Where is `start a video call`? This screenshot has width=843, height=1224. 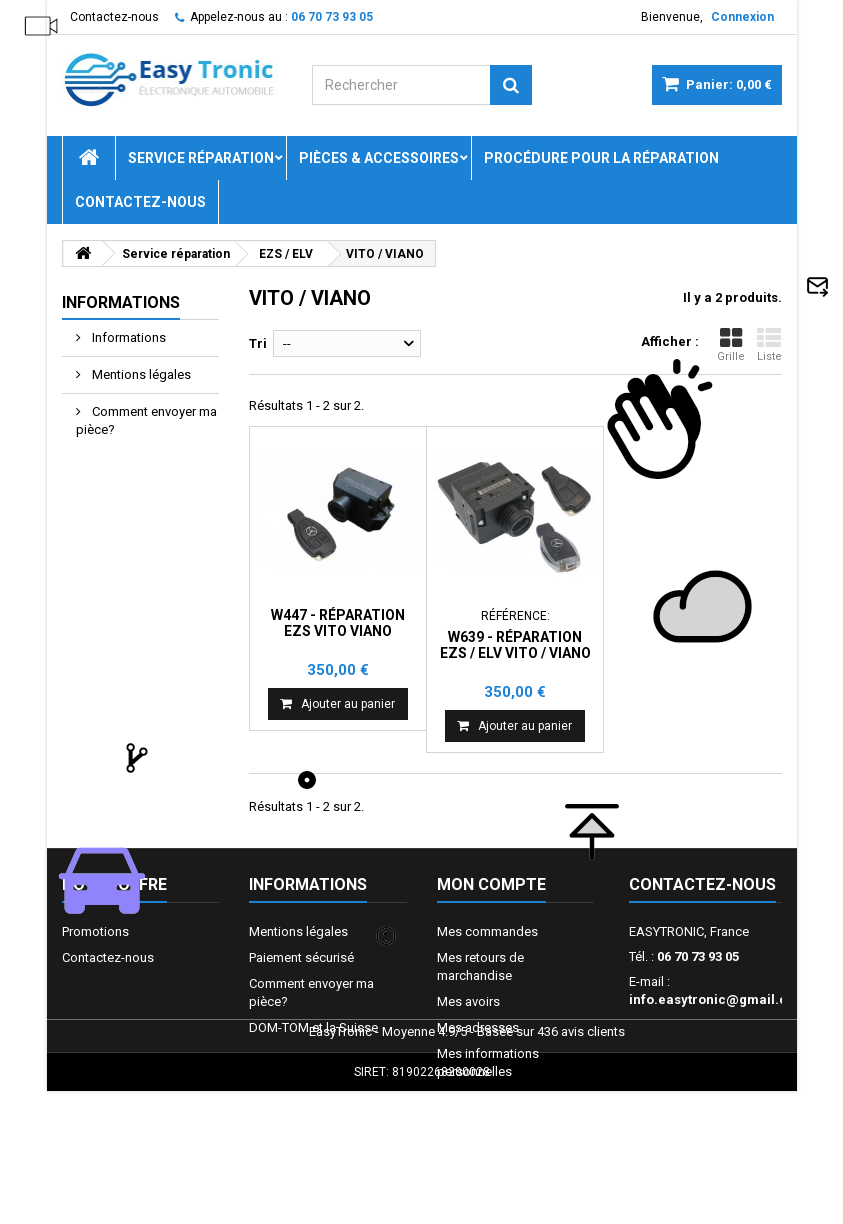 start a video call is located at coordinates (40, 26).